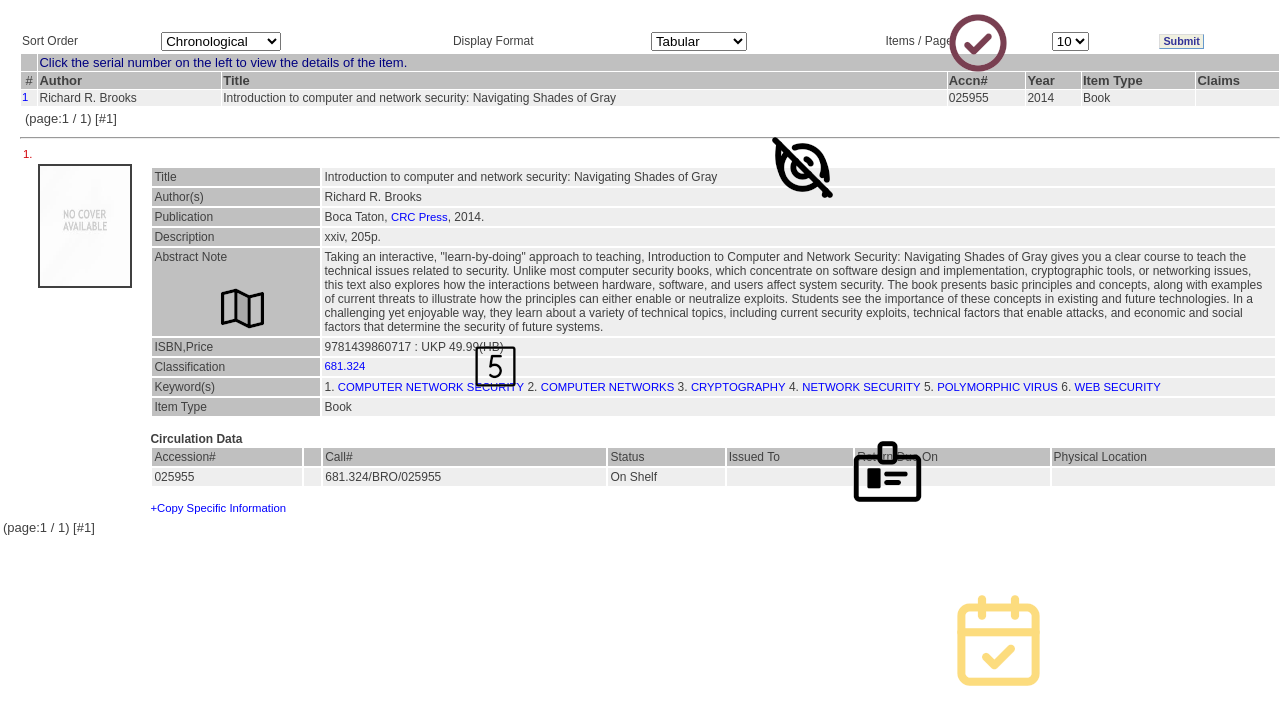 The height and width of the screenshot is (720, 1280). I want to click on disable storm alerts, so click(802, 167).